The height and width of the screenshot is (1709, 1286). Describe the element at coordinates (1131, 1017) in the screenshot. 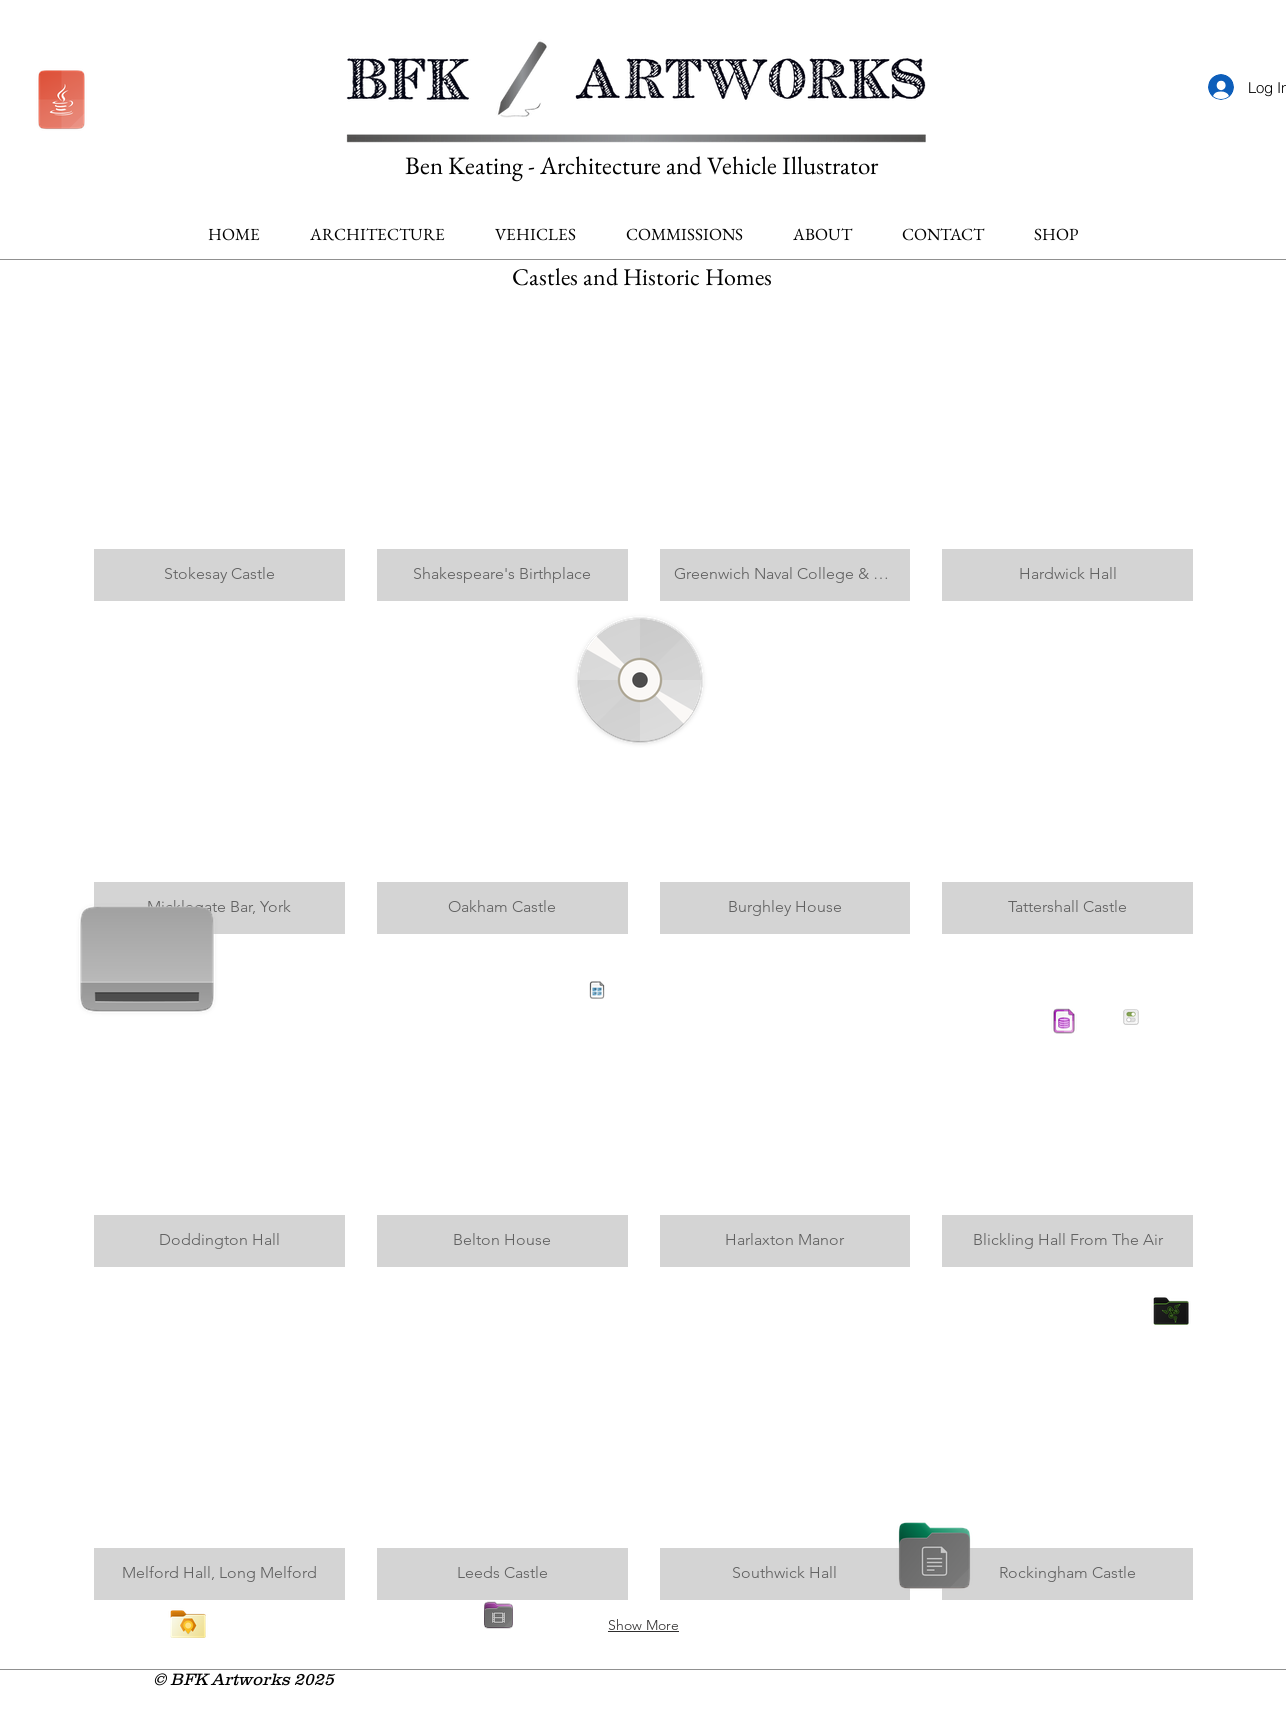

I see `open desktop preferences or settings` at that location.